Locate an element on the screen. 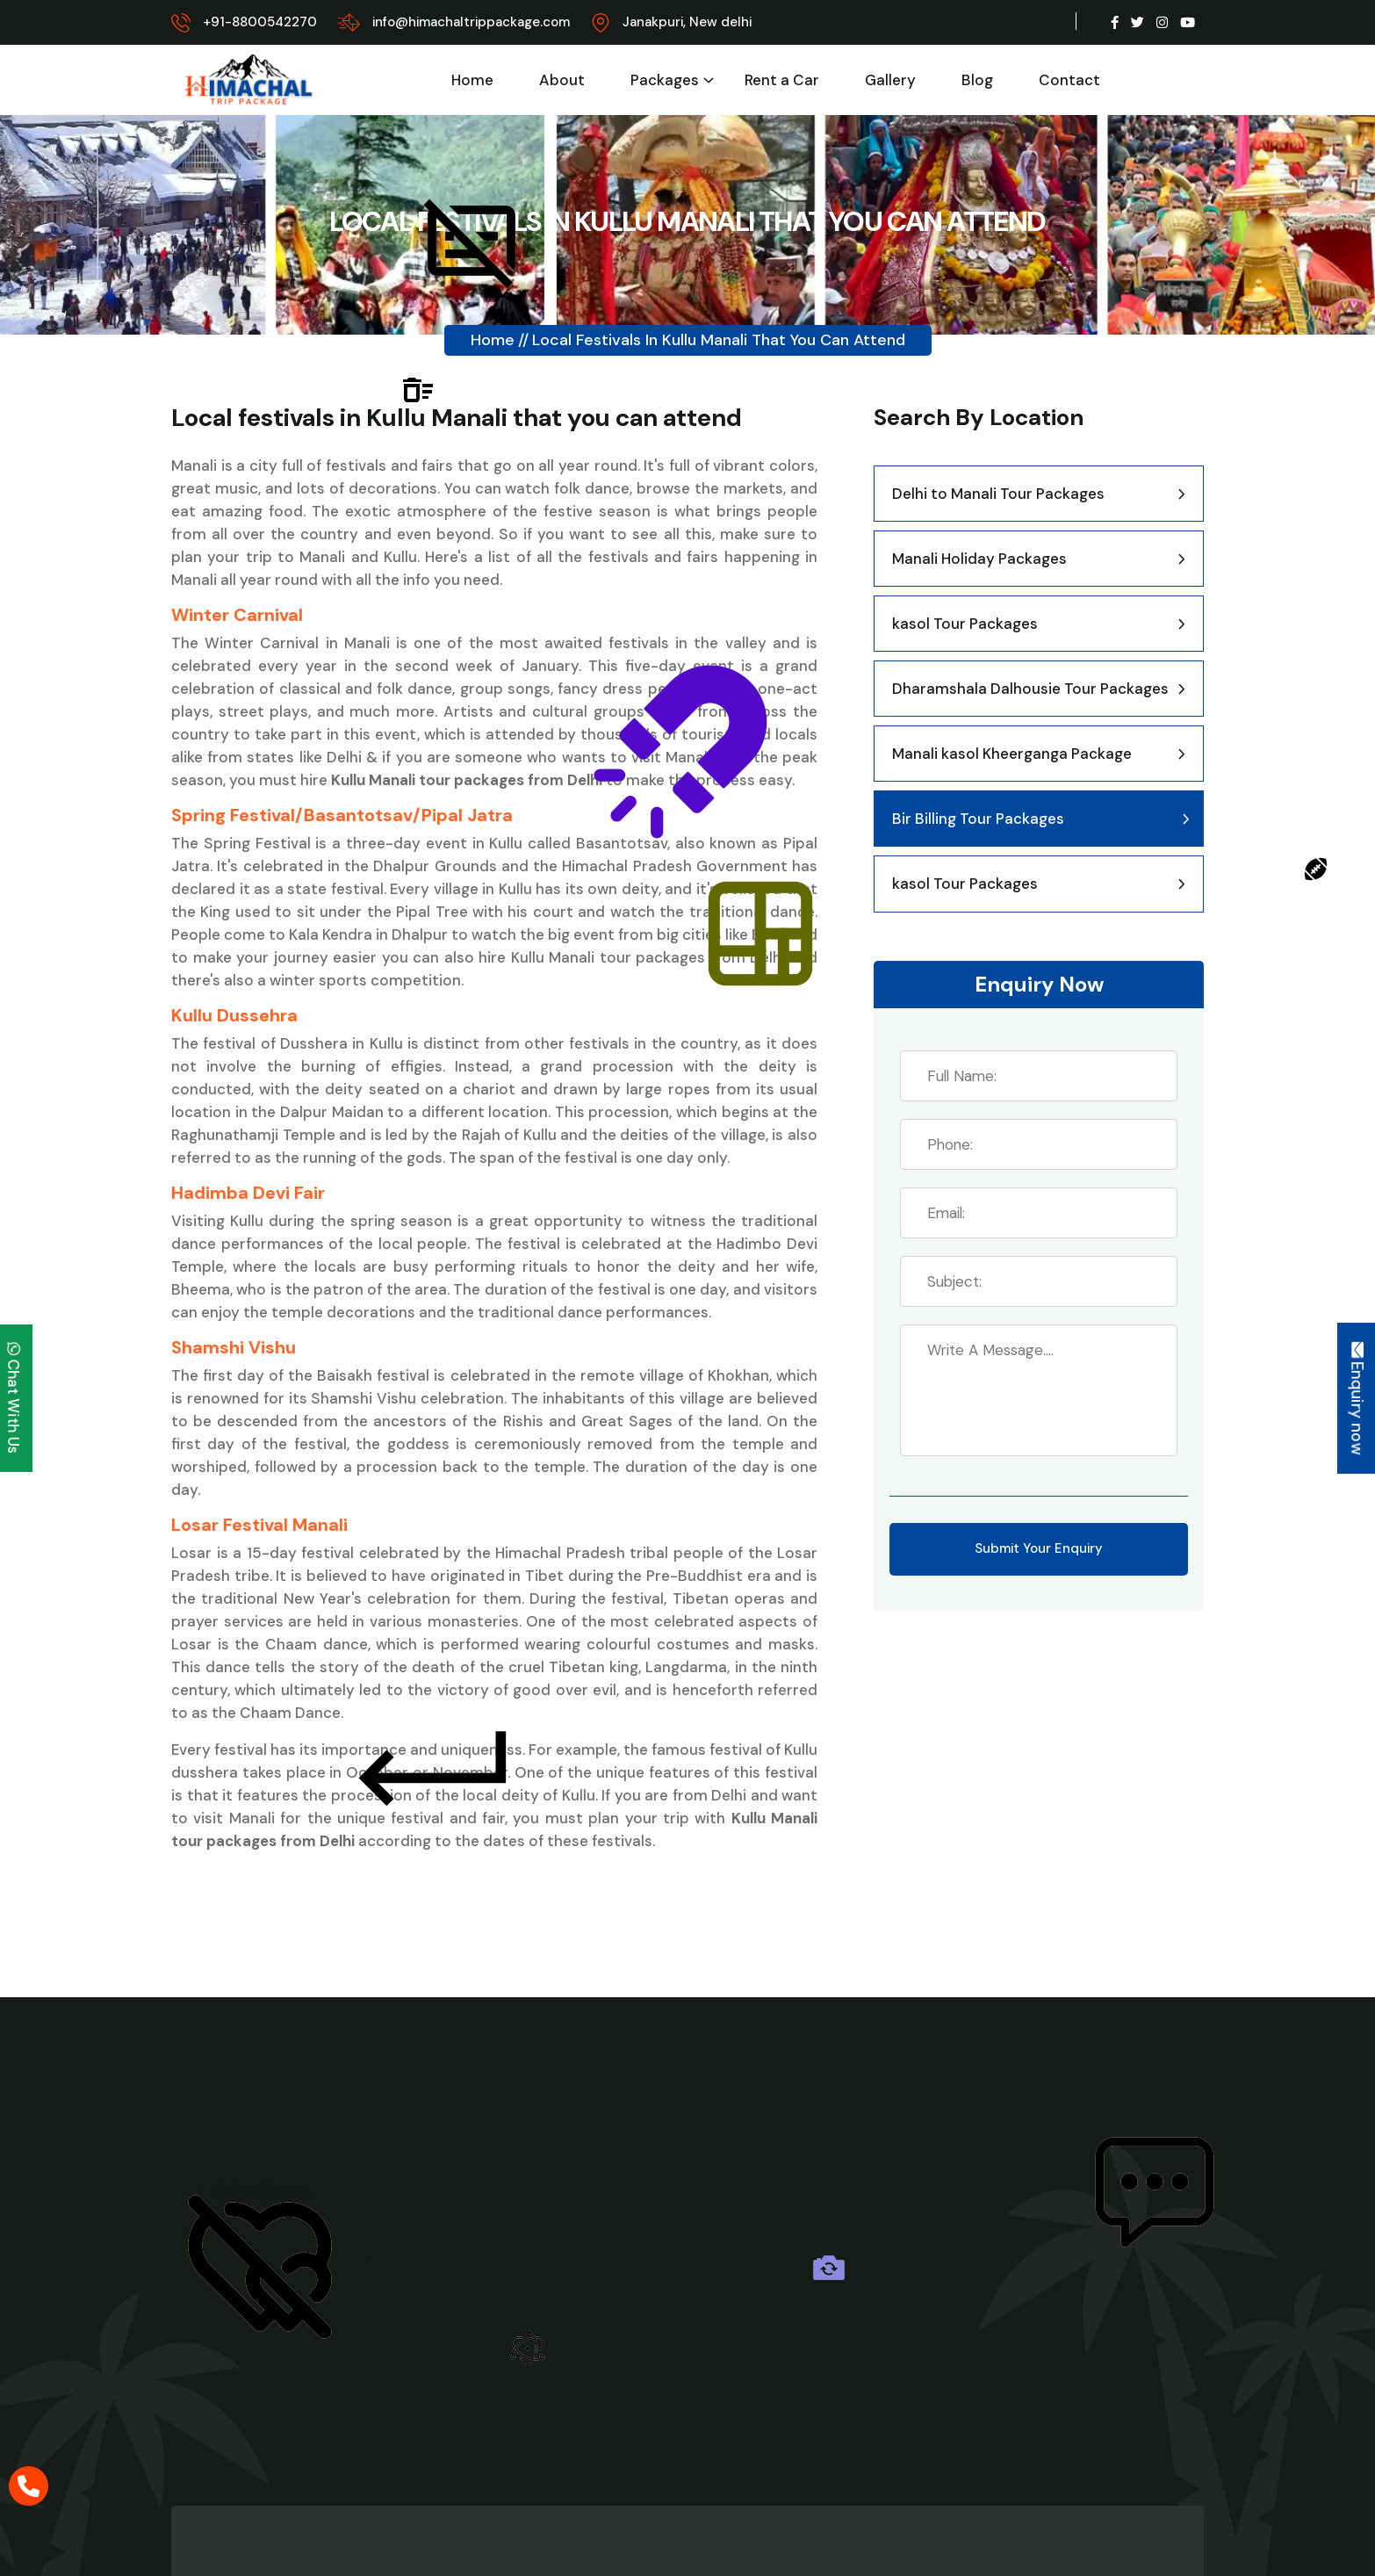 This screenshot has height=2576, width=1375. electron framework logo is located at coordinates (528, 2348).